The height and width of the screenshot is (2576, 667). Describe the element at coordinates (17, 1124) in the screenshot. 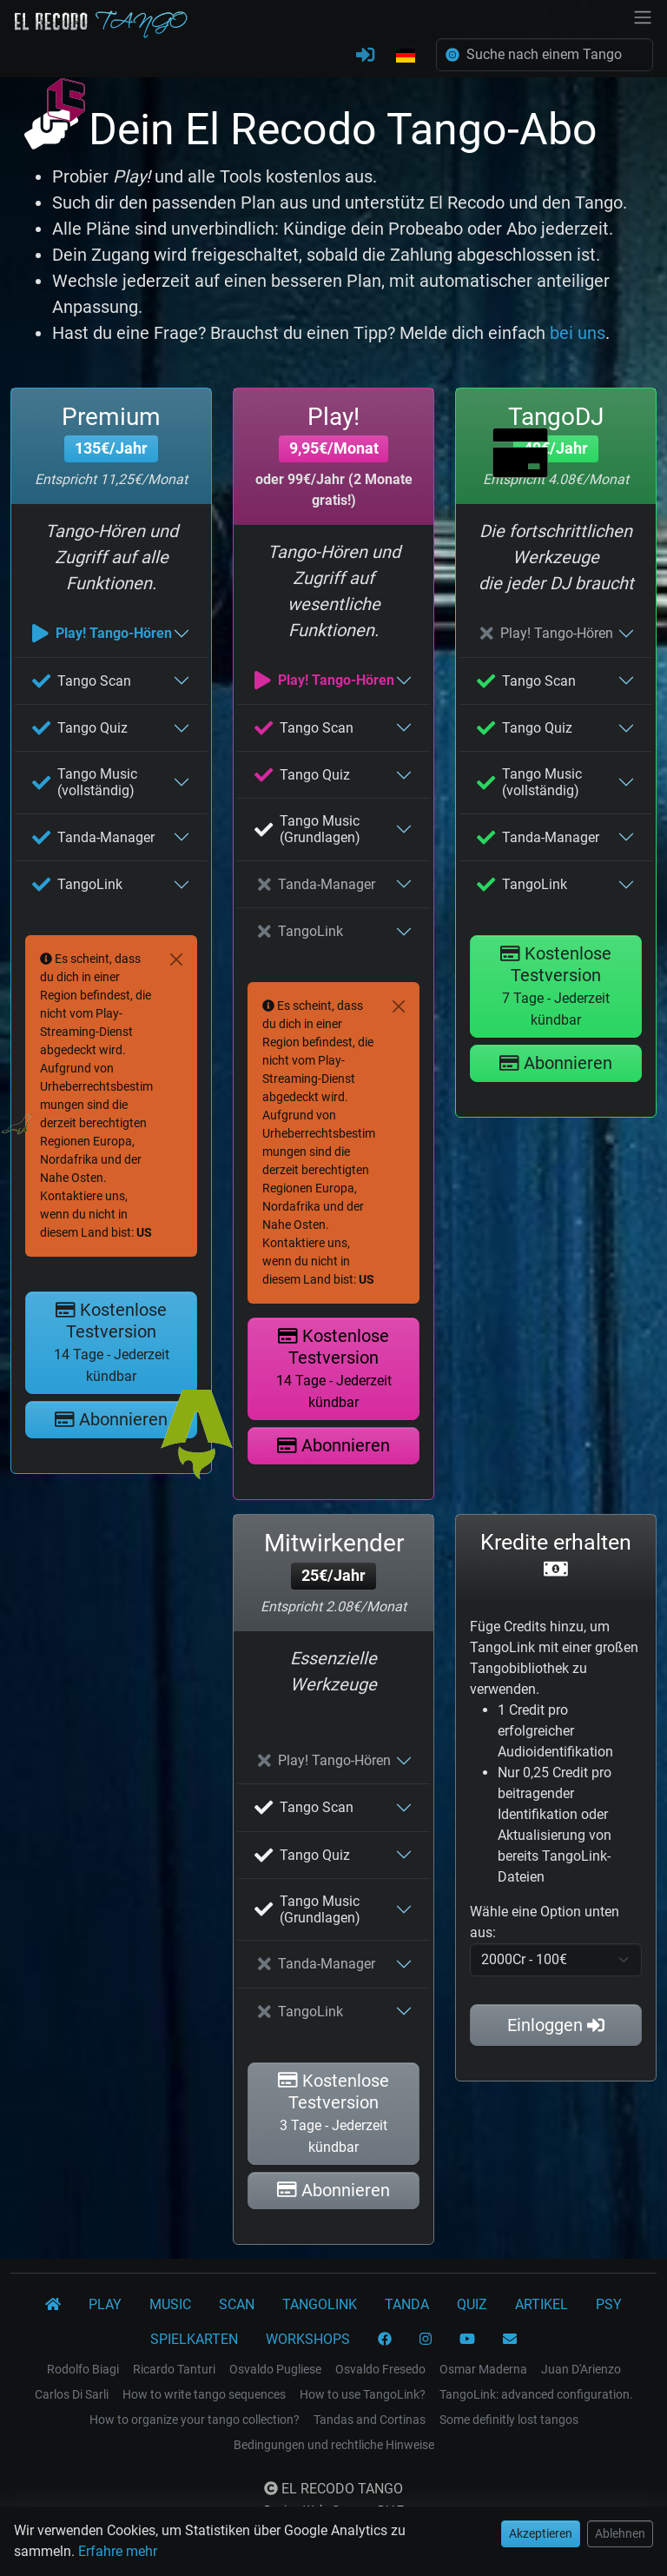

I see `mariadb foundation logo` at that location.